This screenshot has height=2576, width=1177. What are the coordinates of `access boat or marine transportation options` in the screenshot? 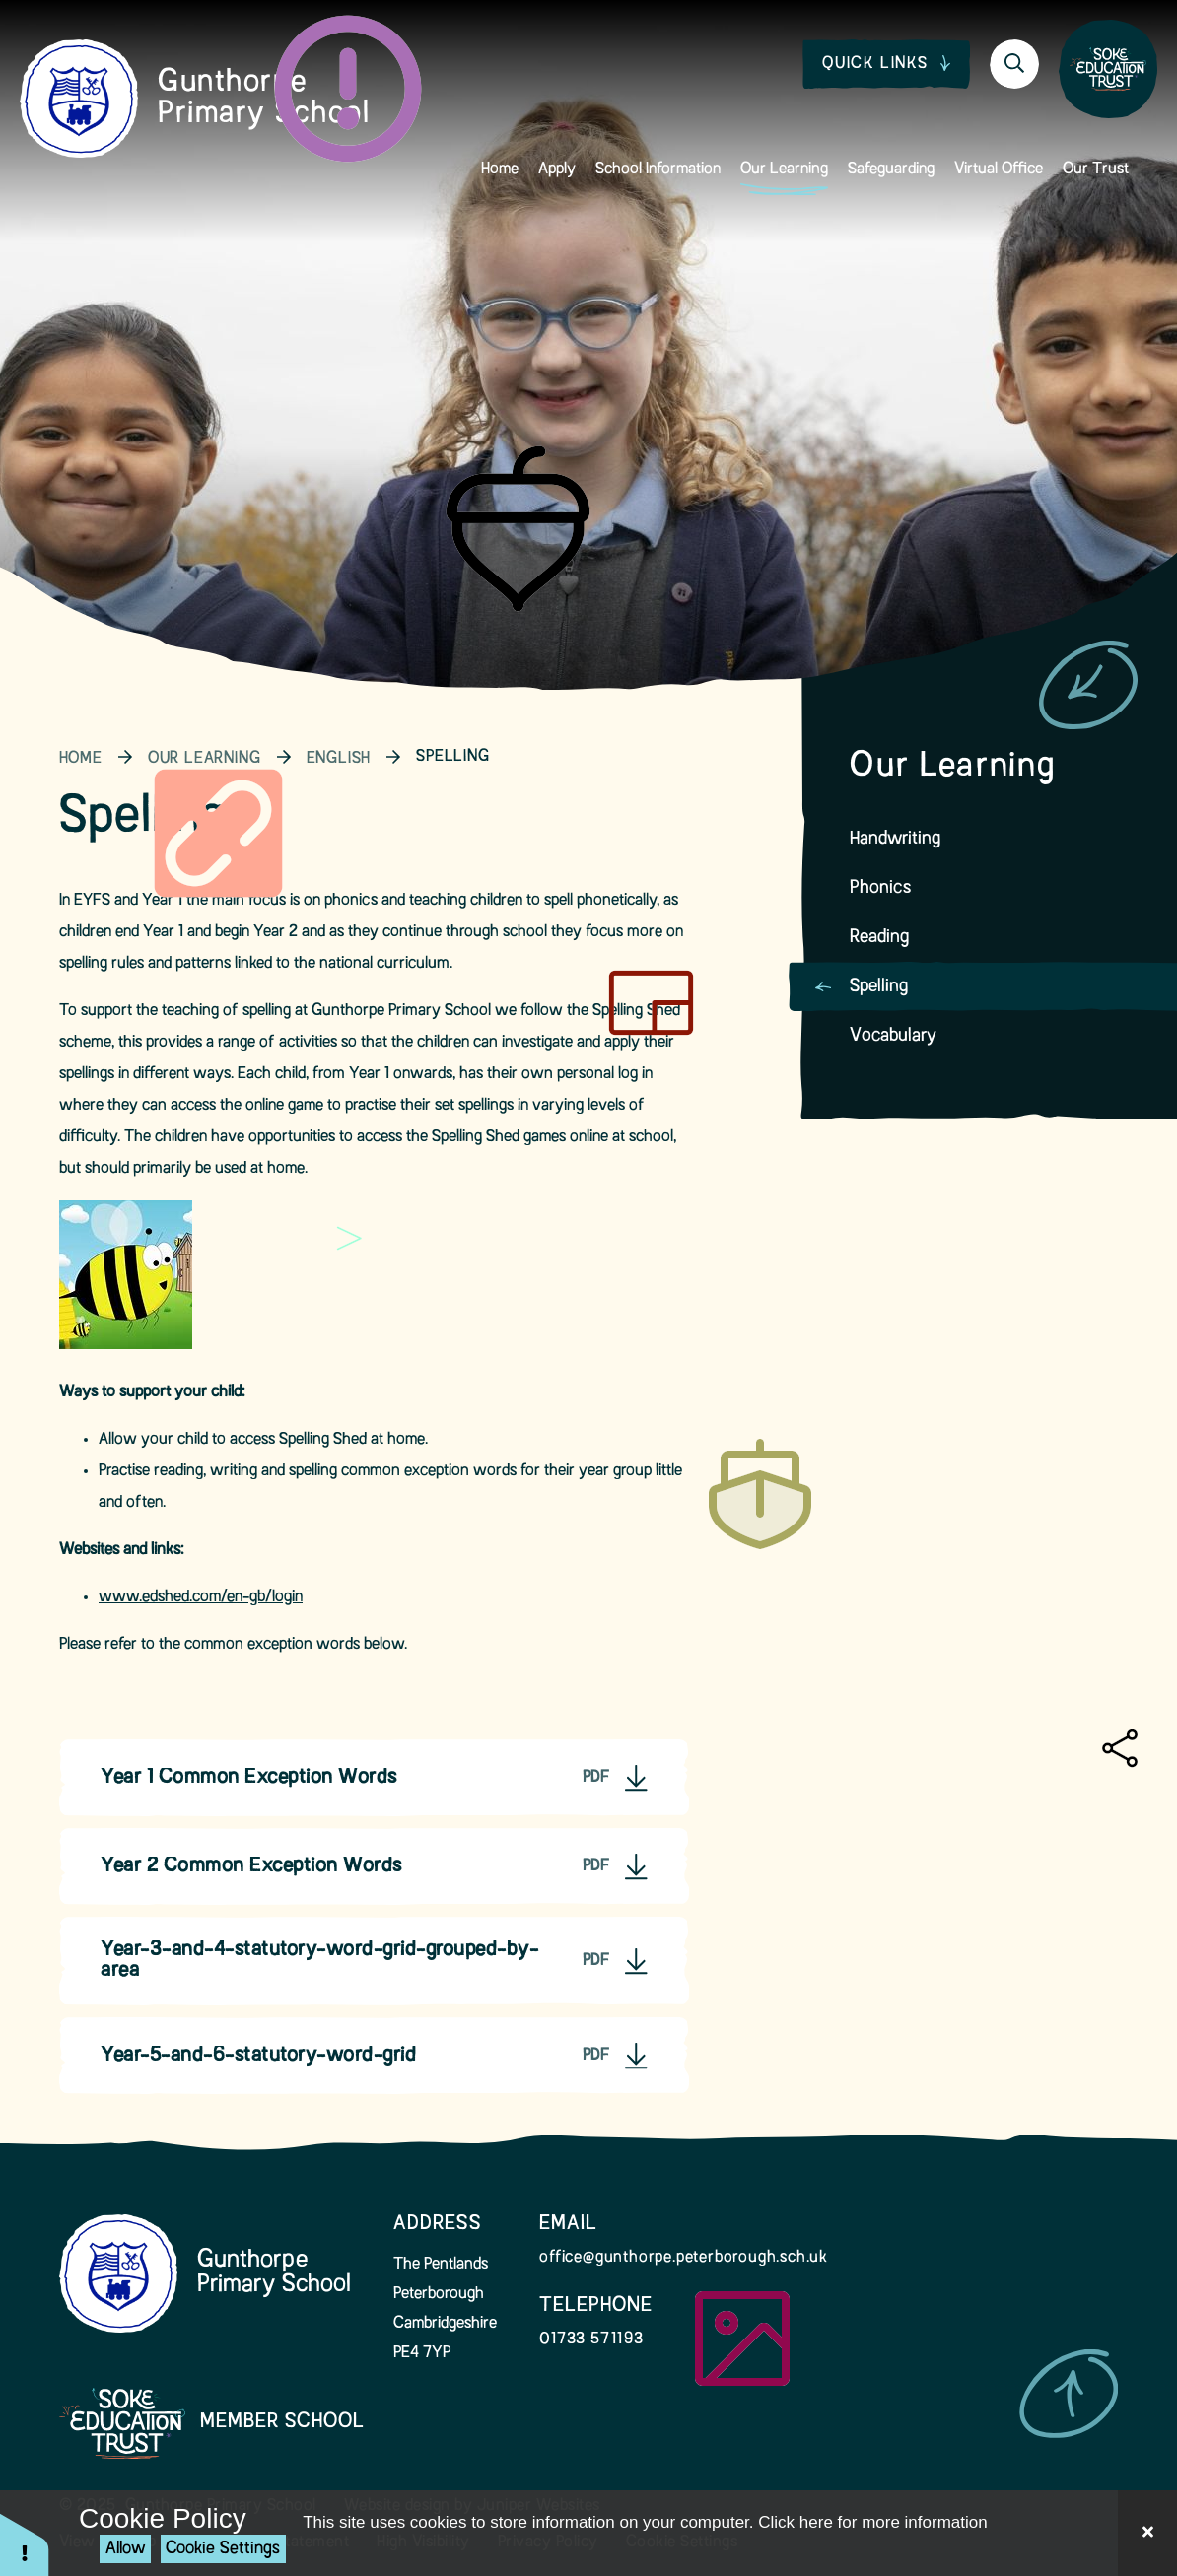 It's located at (760, 1494).